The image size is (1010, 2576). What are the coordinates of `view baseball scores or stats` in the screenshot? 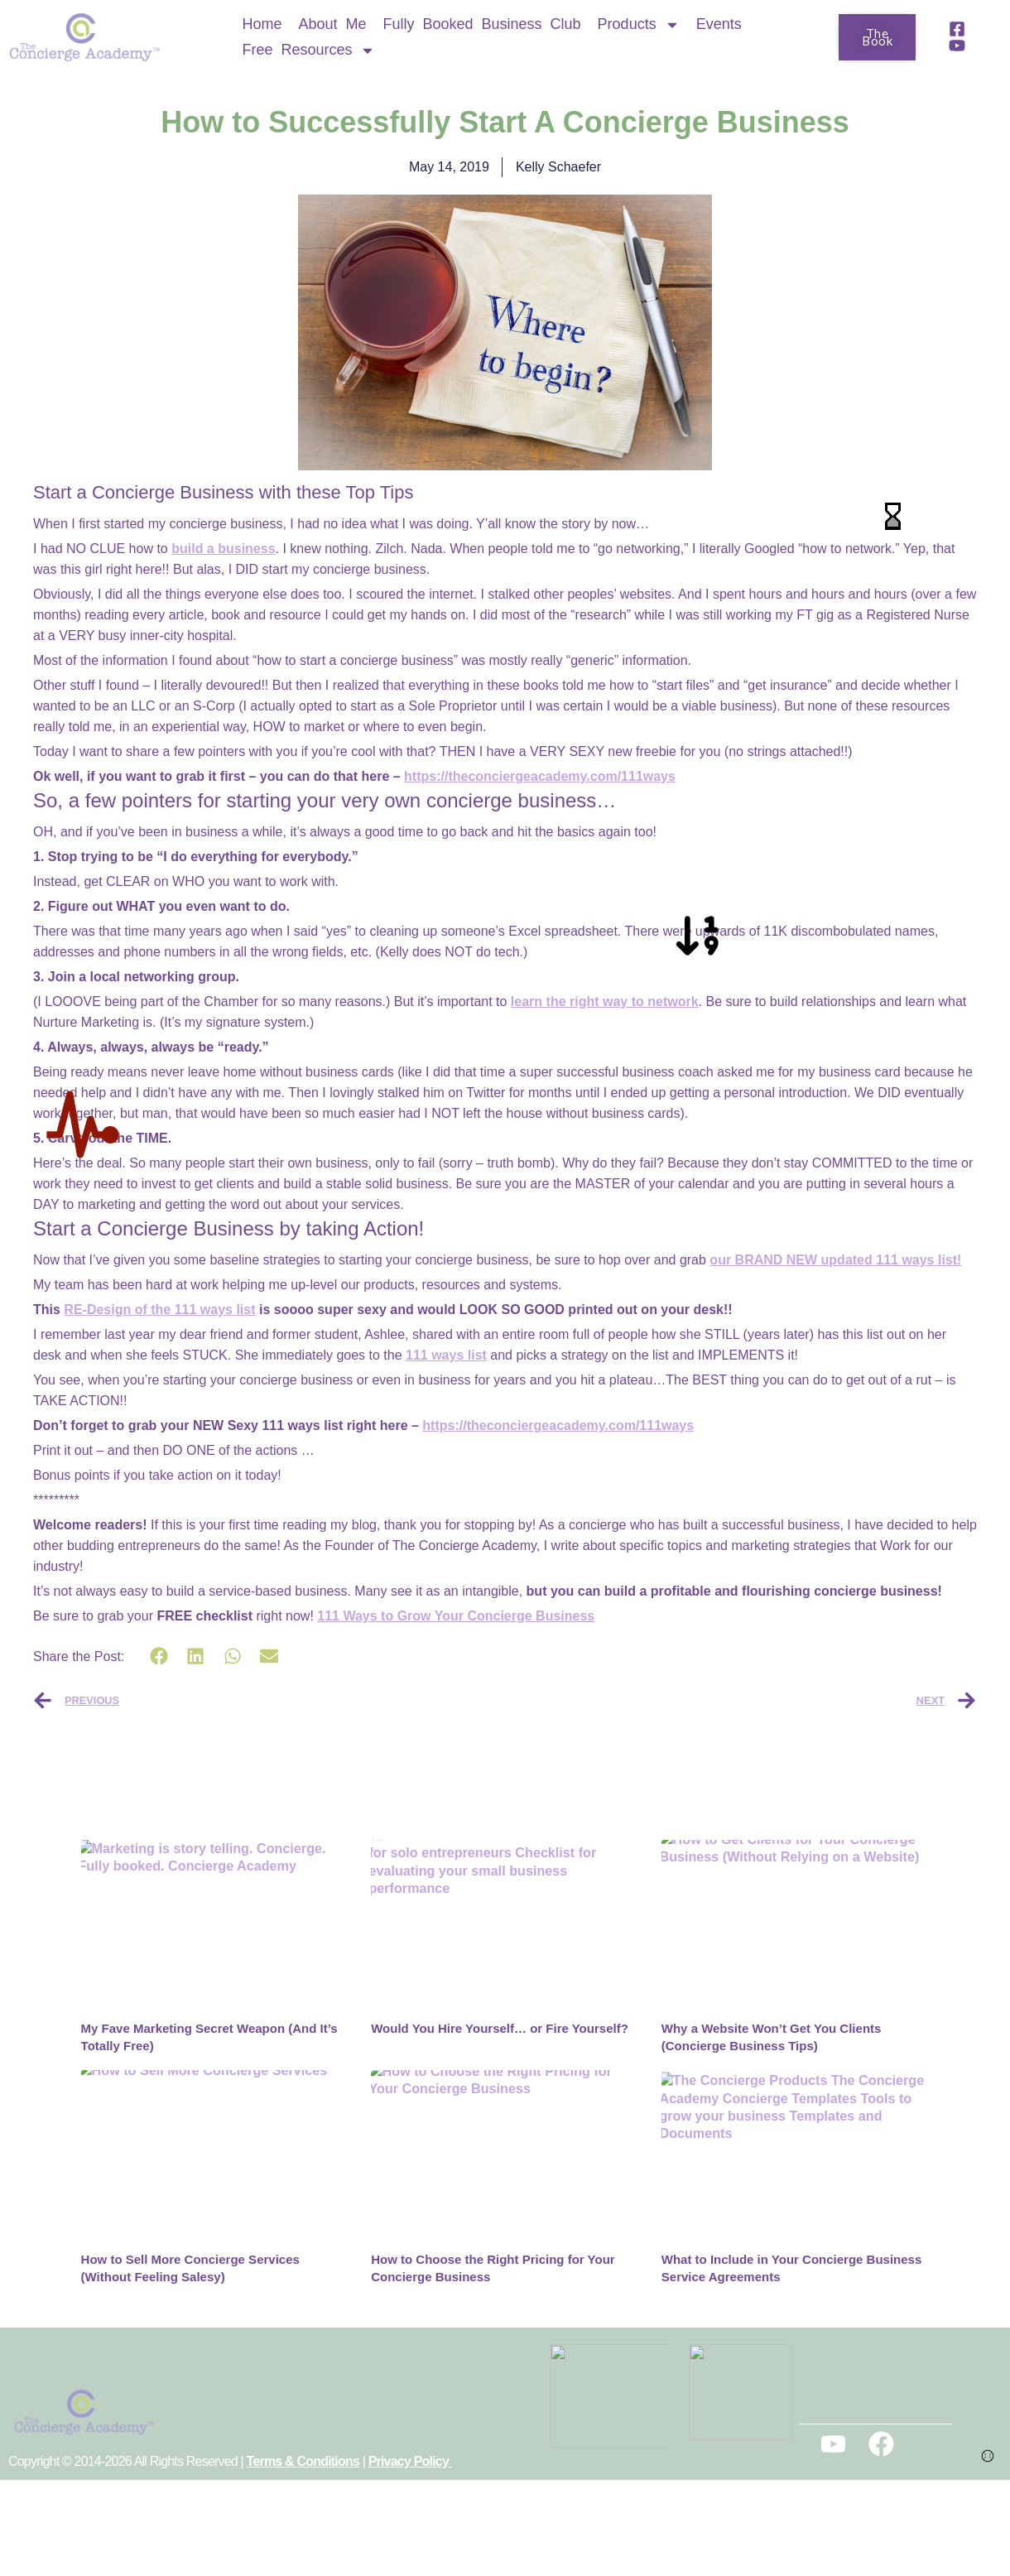 It's located at (988, 2456).